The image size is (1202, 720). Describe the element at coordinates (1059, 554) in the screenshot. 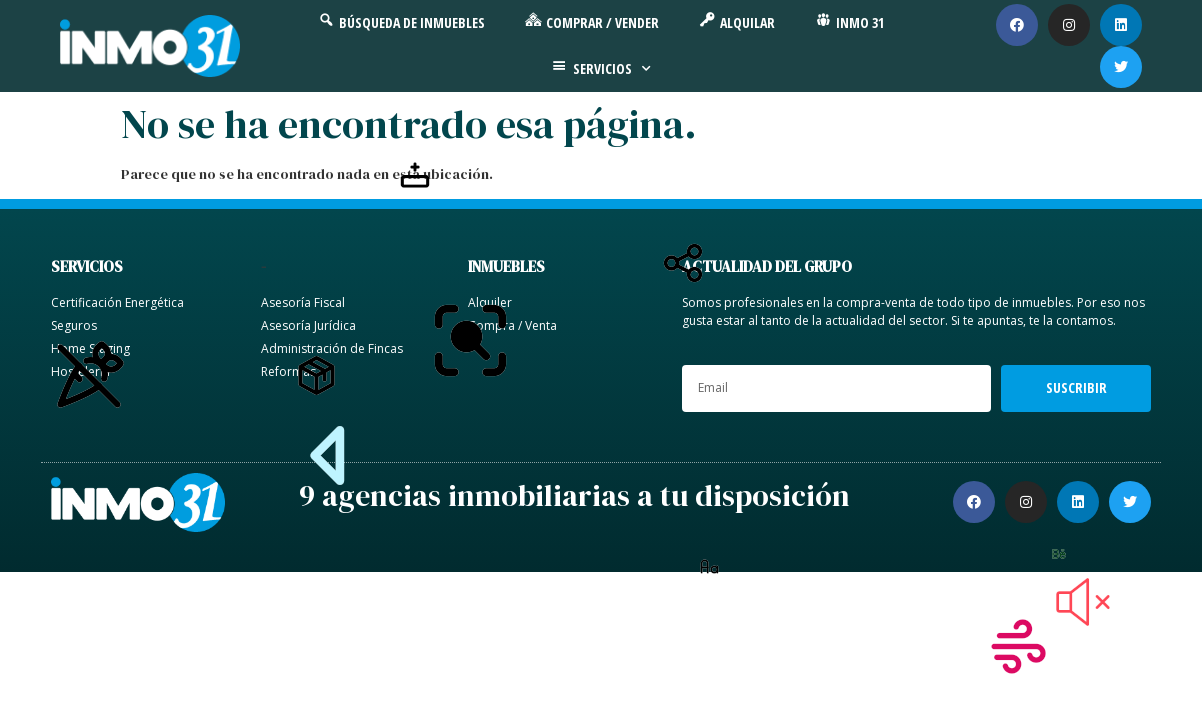

I see `visit behance profile` at that location.